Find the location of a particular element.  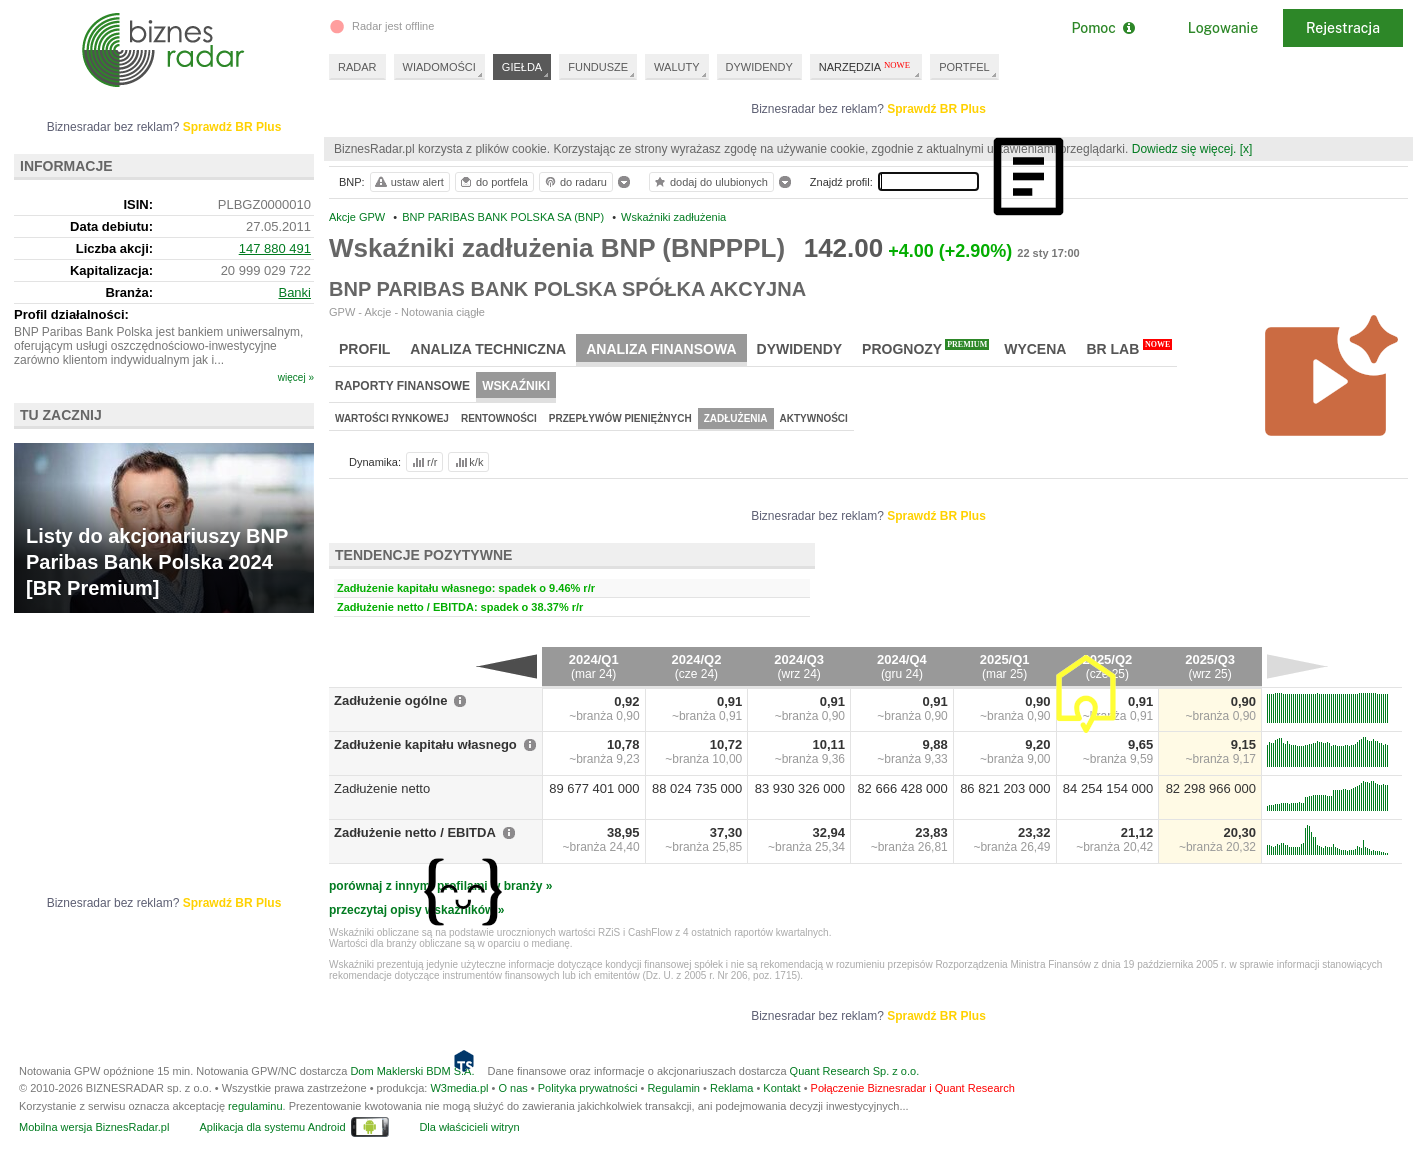

ts-node runtime environment logo is located at coordinates (464, 1061).